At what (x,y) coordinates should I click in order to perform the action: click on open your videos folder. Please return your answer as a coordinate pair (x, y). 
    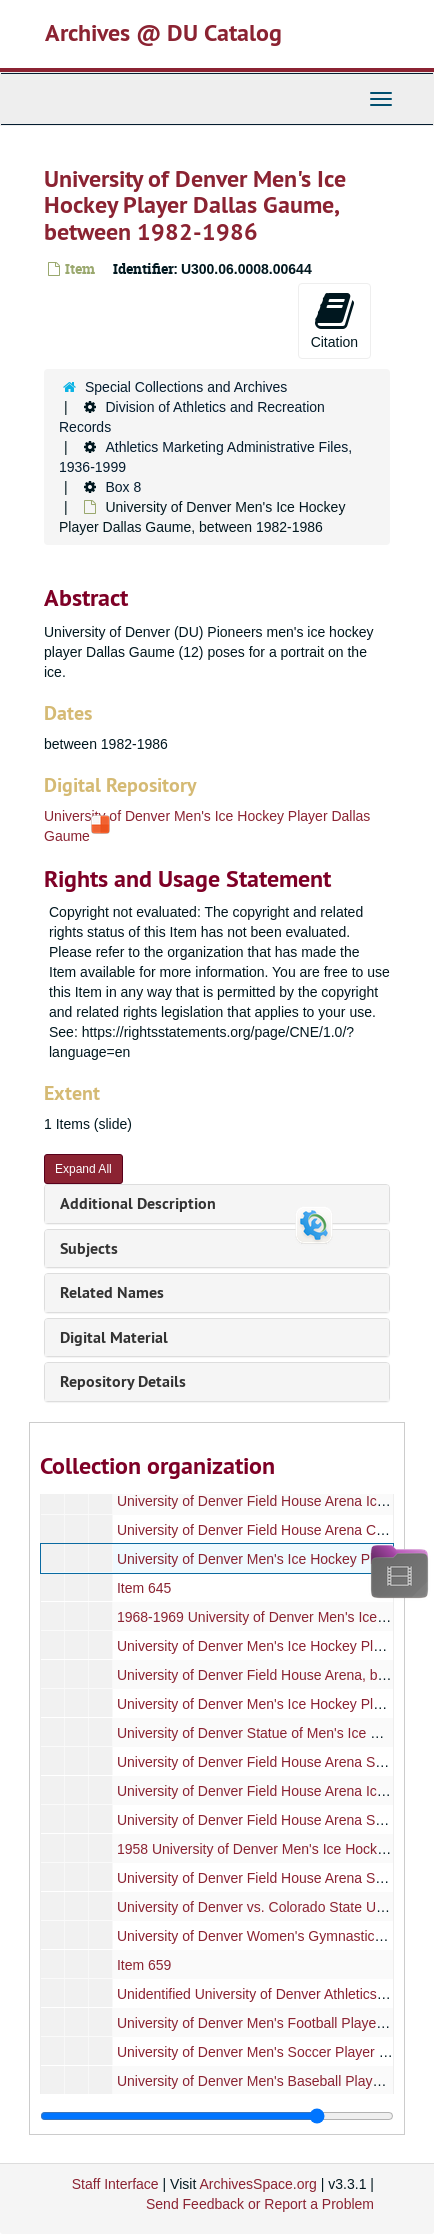
    Looking at the image, I should click on (399, 1571).